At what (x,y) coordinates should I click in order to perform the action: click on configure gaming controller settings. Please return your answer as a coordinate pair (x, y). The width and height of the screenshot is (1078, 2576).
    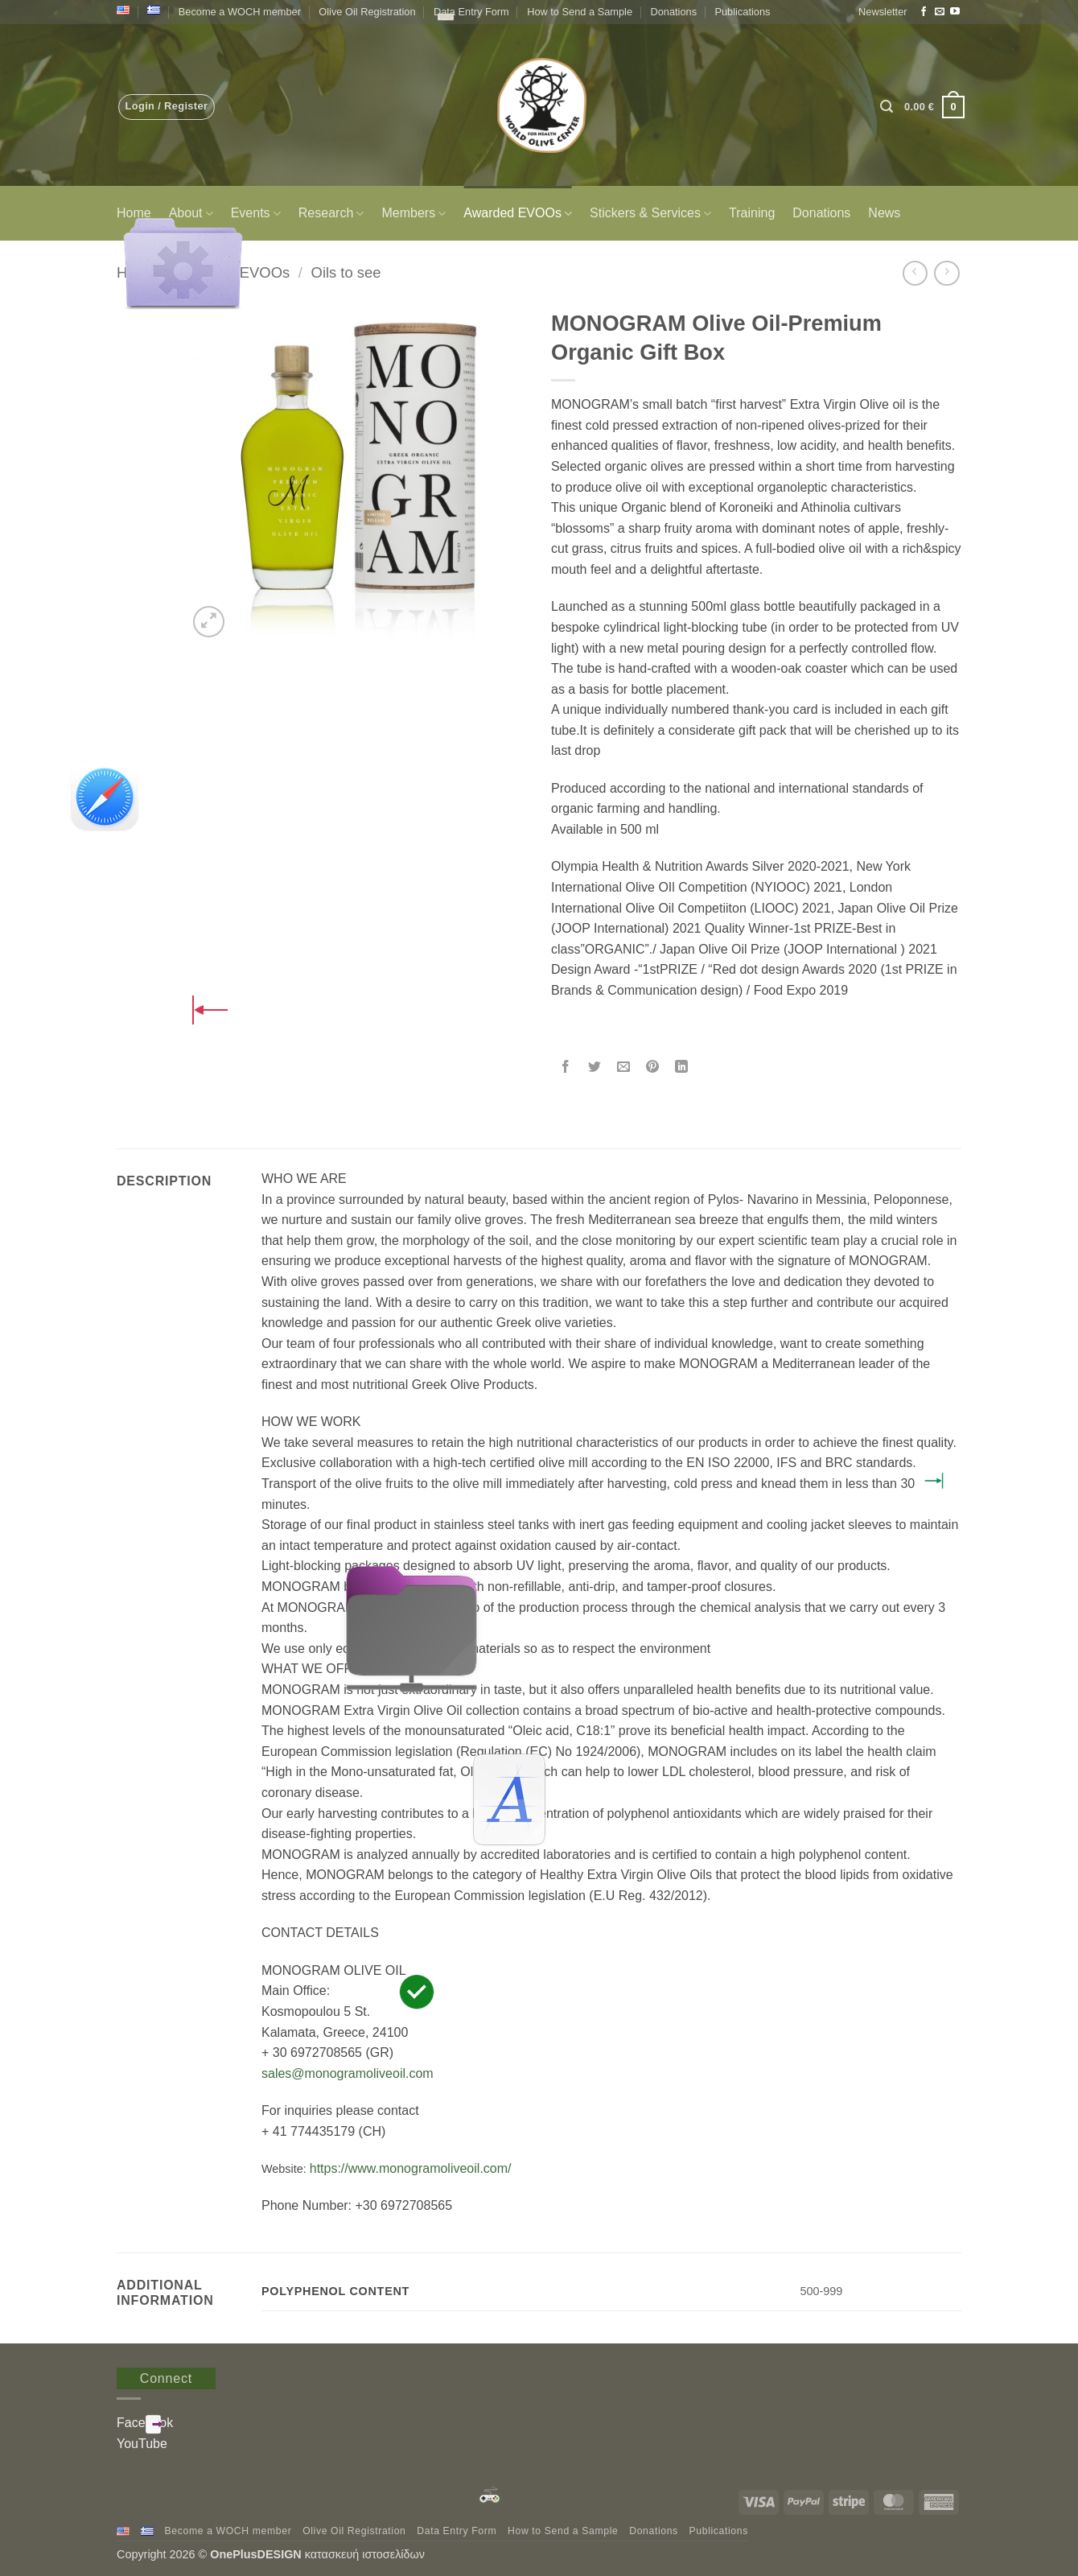
    Looking at the image, I should click on (489, 2494).